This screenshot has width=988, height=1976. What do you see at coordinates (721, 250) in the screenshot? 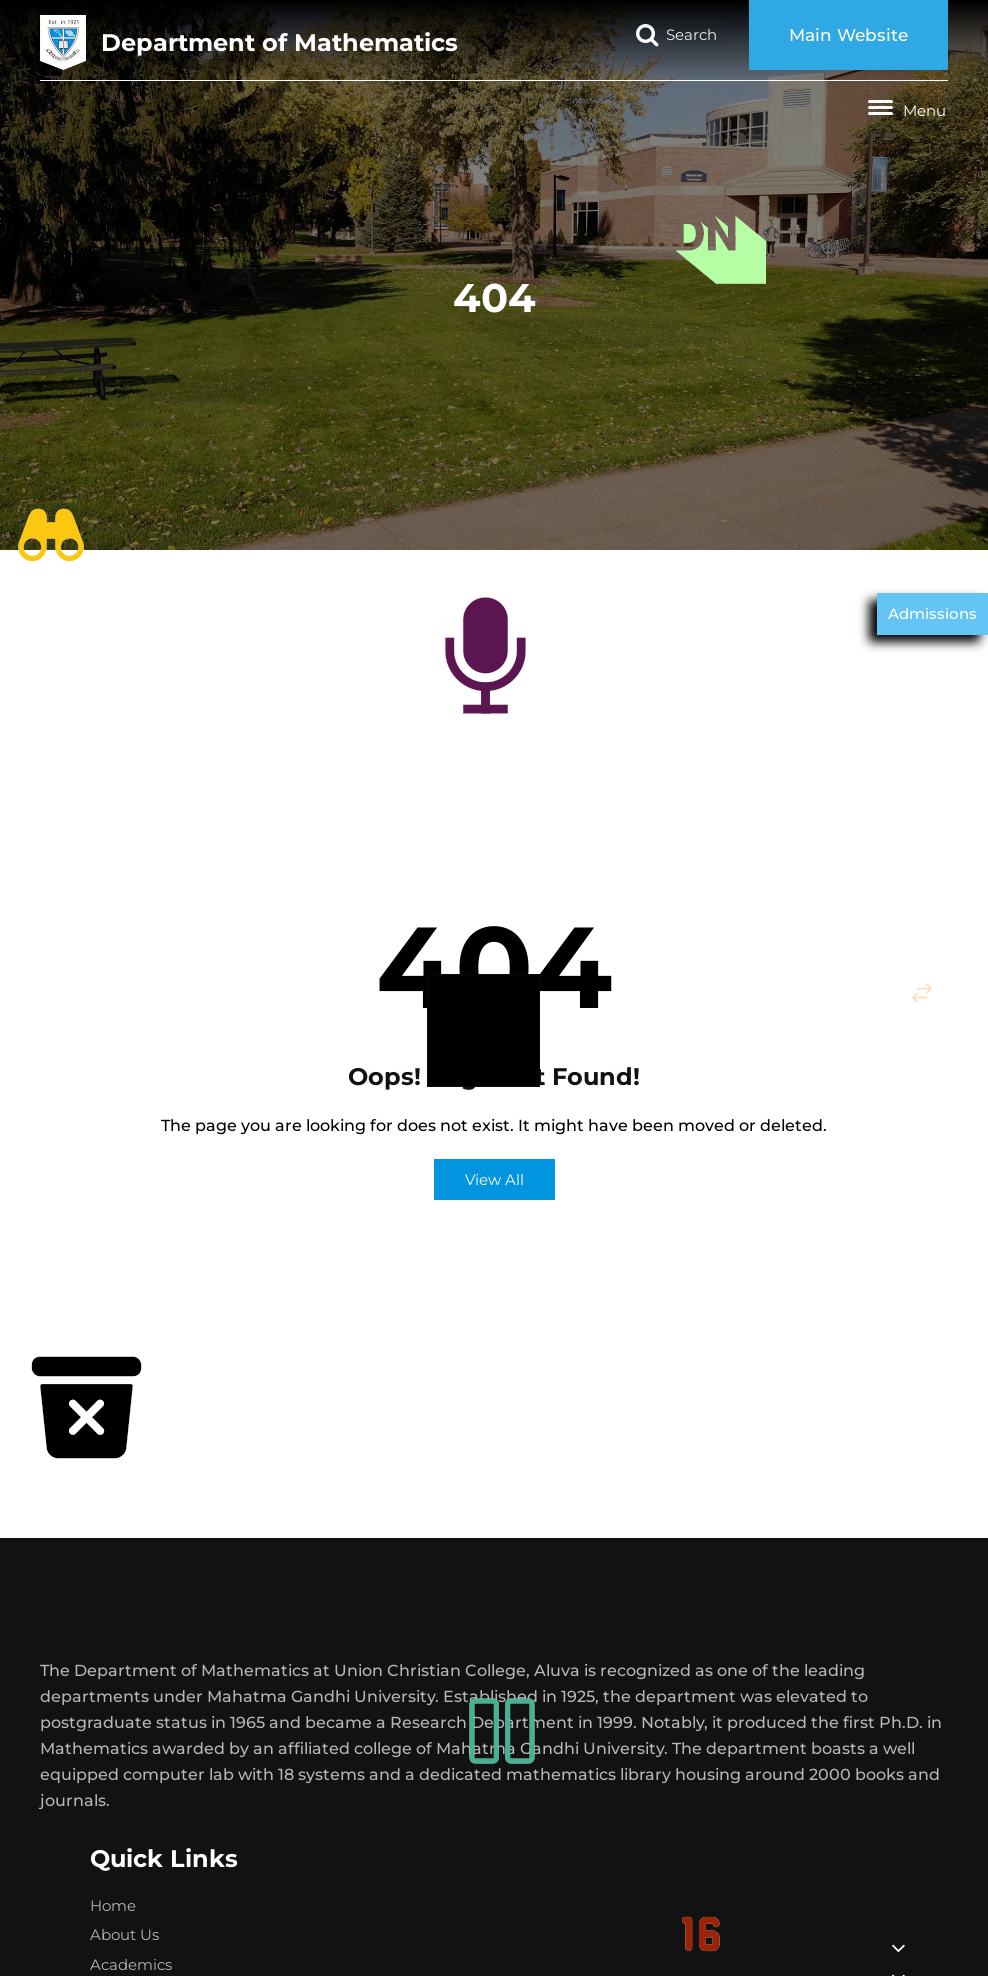
I see `visit Designer News website` at bounding box center [721, 250].